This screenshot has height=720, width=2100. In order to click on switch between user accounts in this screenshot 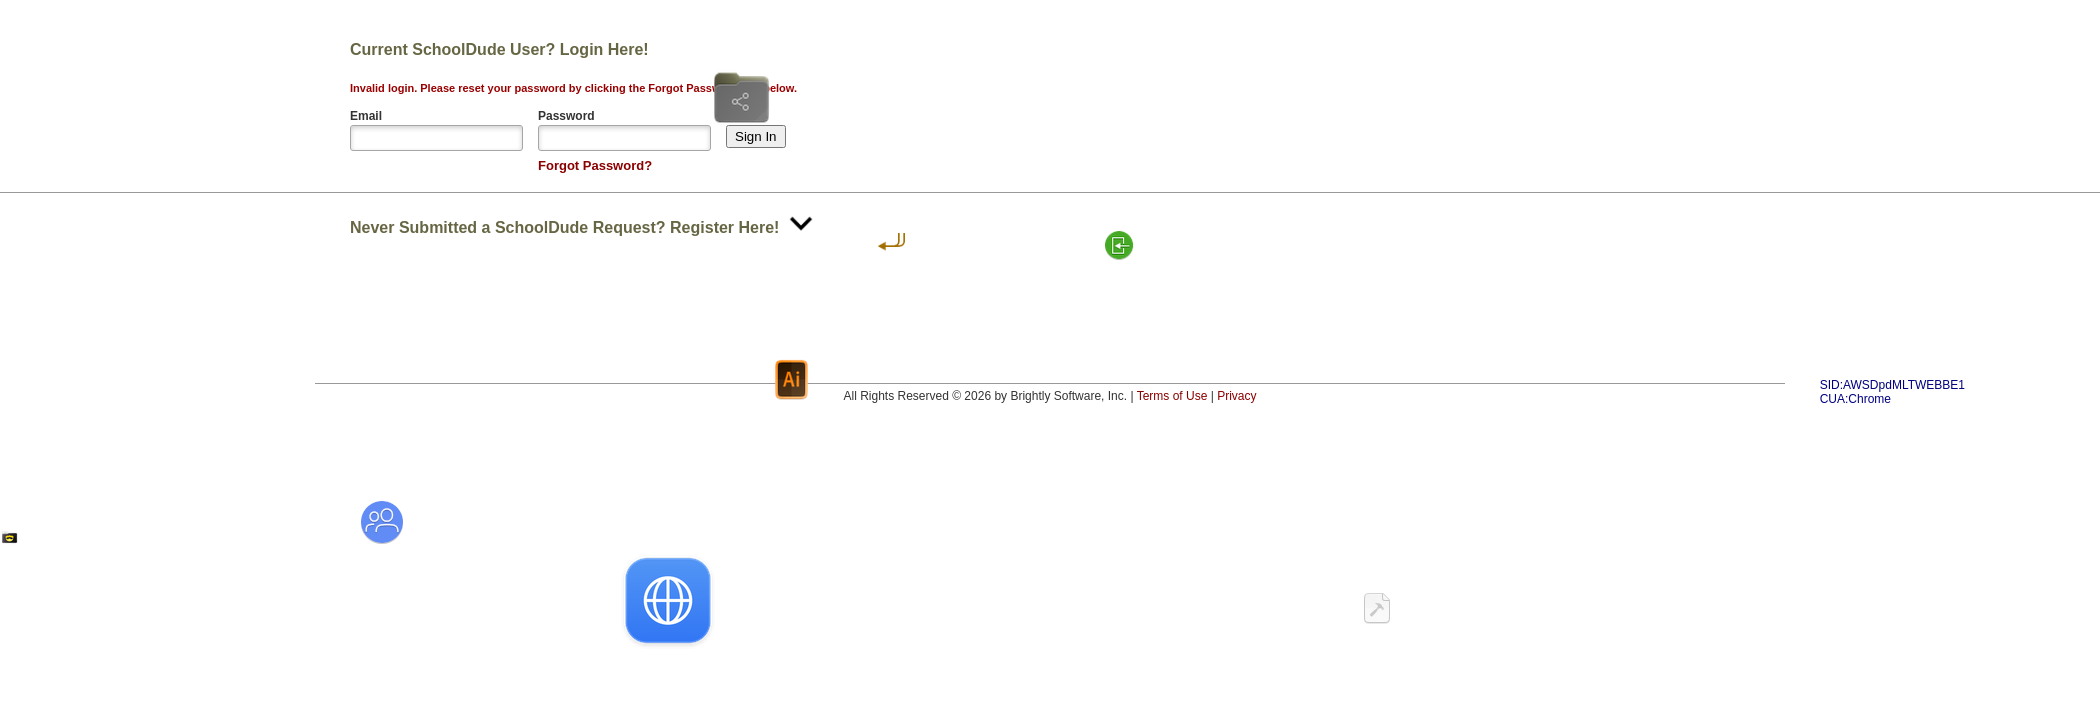, I will do `click(382, 522)`.